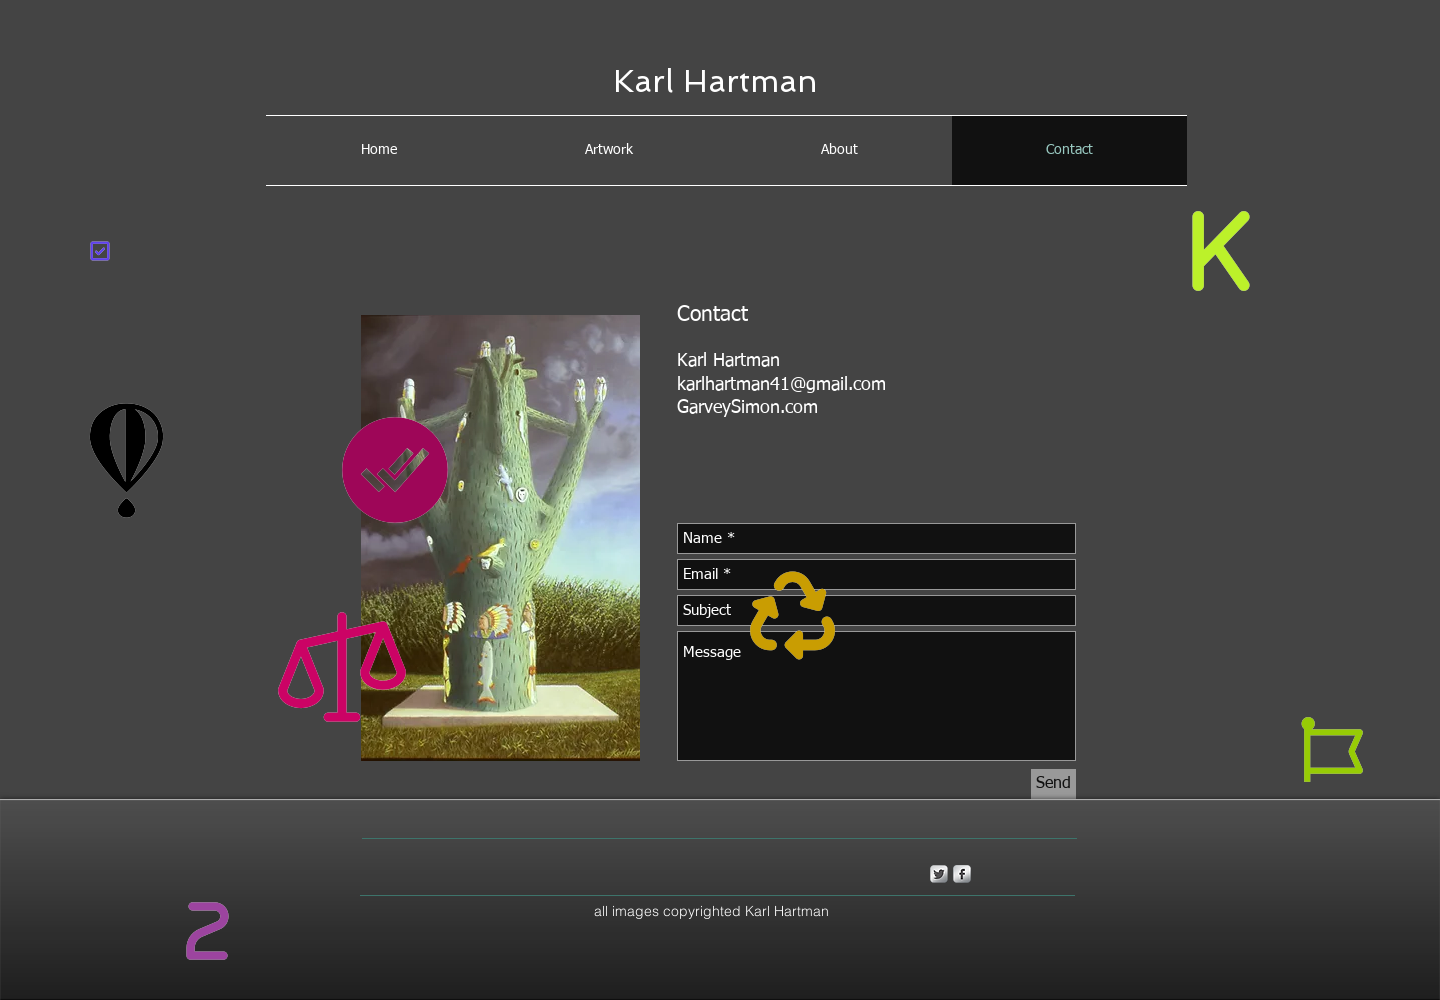 This screenshot has height=1000, width=1440. I want to click on font awesome brand logo, so click(1332, 749).